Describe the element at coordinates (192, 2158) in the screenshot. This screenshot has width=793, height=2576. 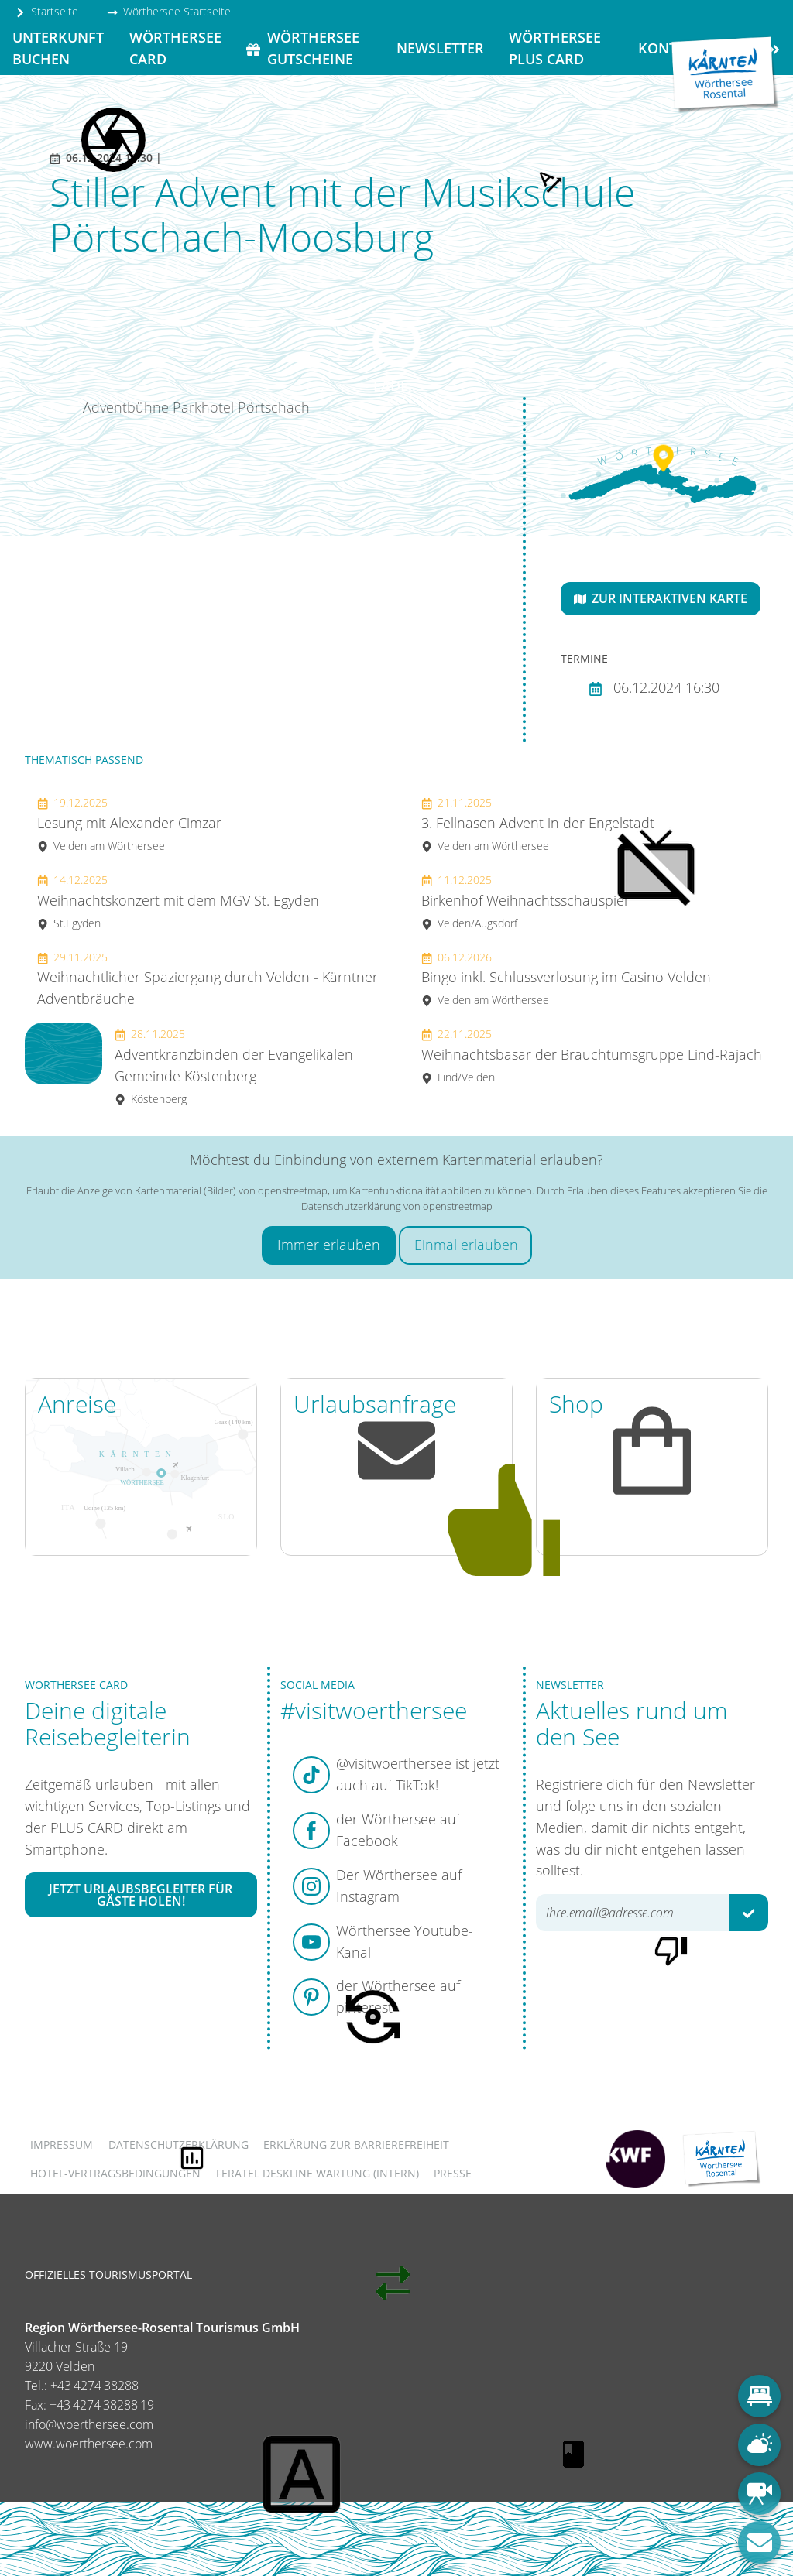
I see `insert a chart or graph into a document` at that location.